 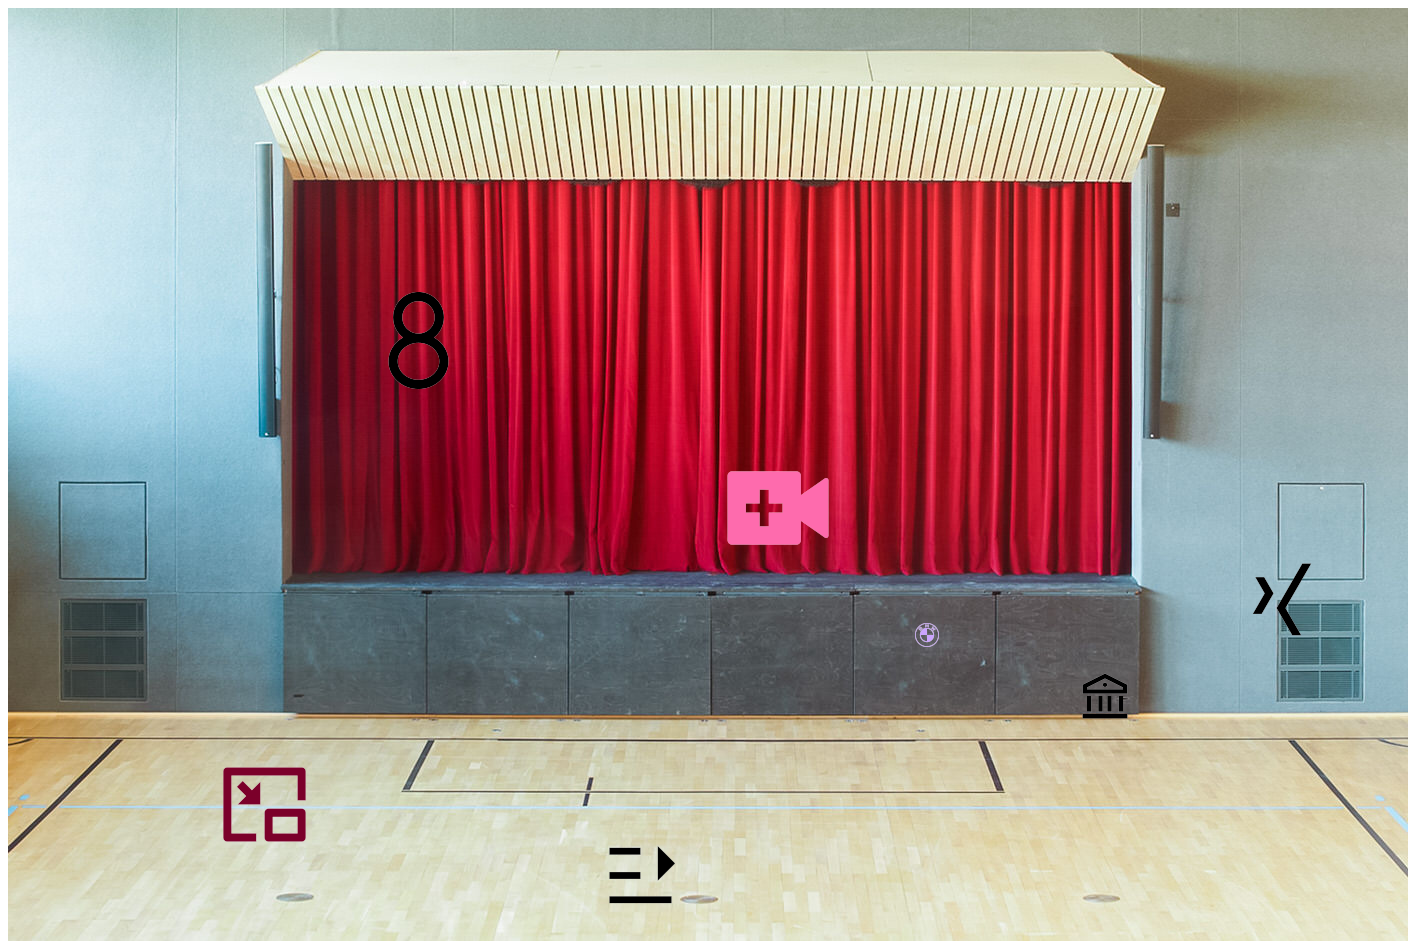 I want to click on add a new video recording, so click(x=778, y=508).